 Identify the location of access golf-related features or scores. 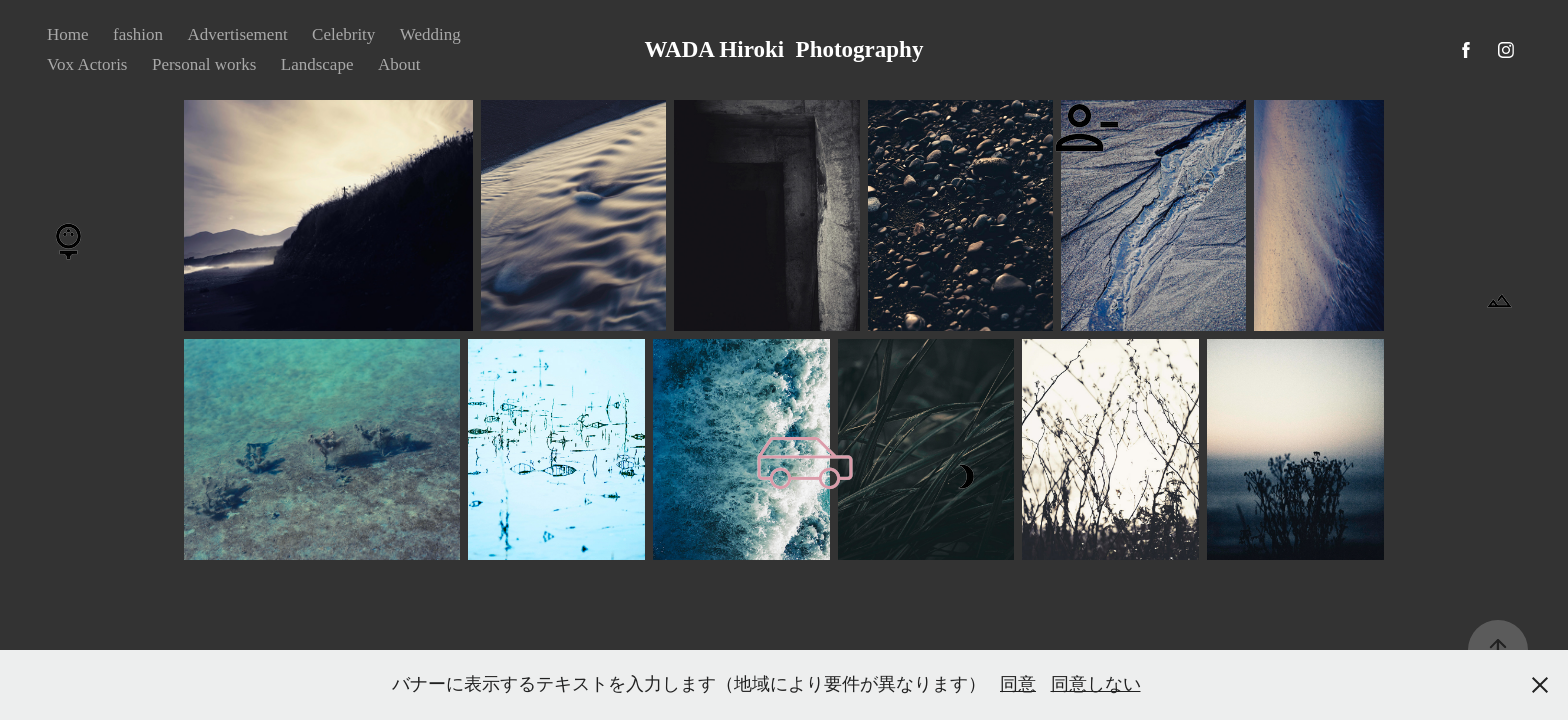
(68, 241).